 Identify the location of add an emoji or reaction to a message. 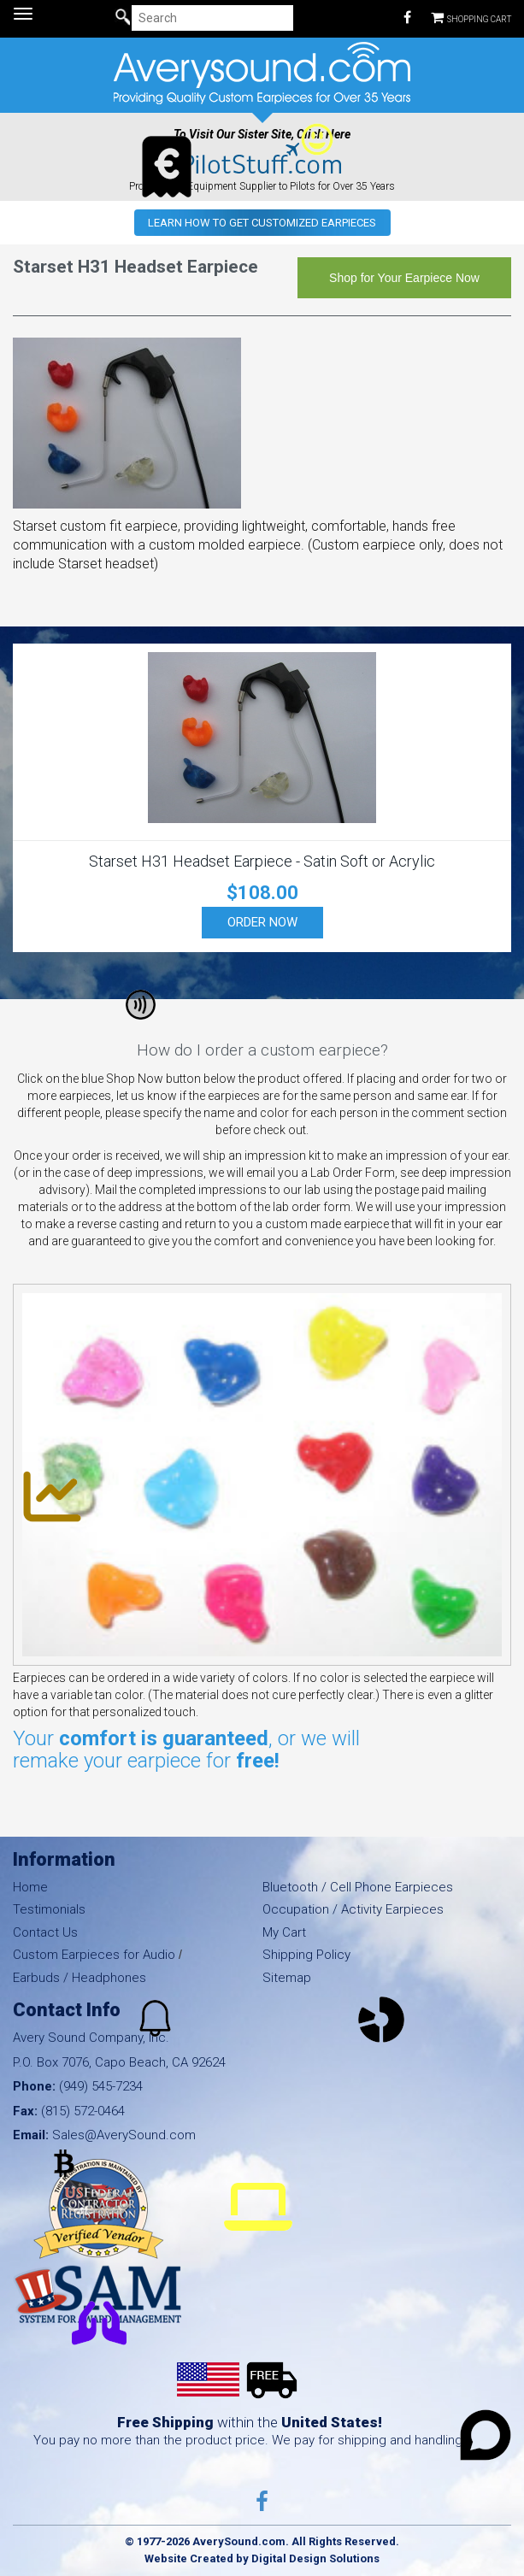
(317, 139).